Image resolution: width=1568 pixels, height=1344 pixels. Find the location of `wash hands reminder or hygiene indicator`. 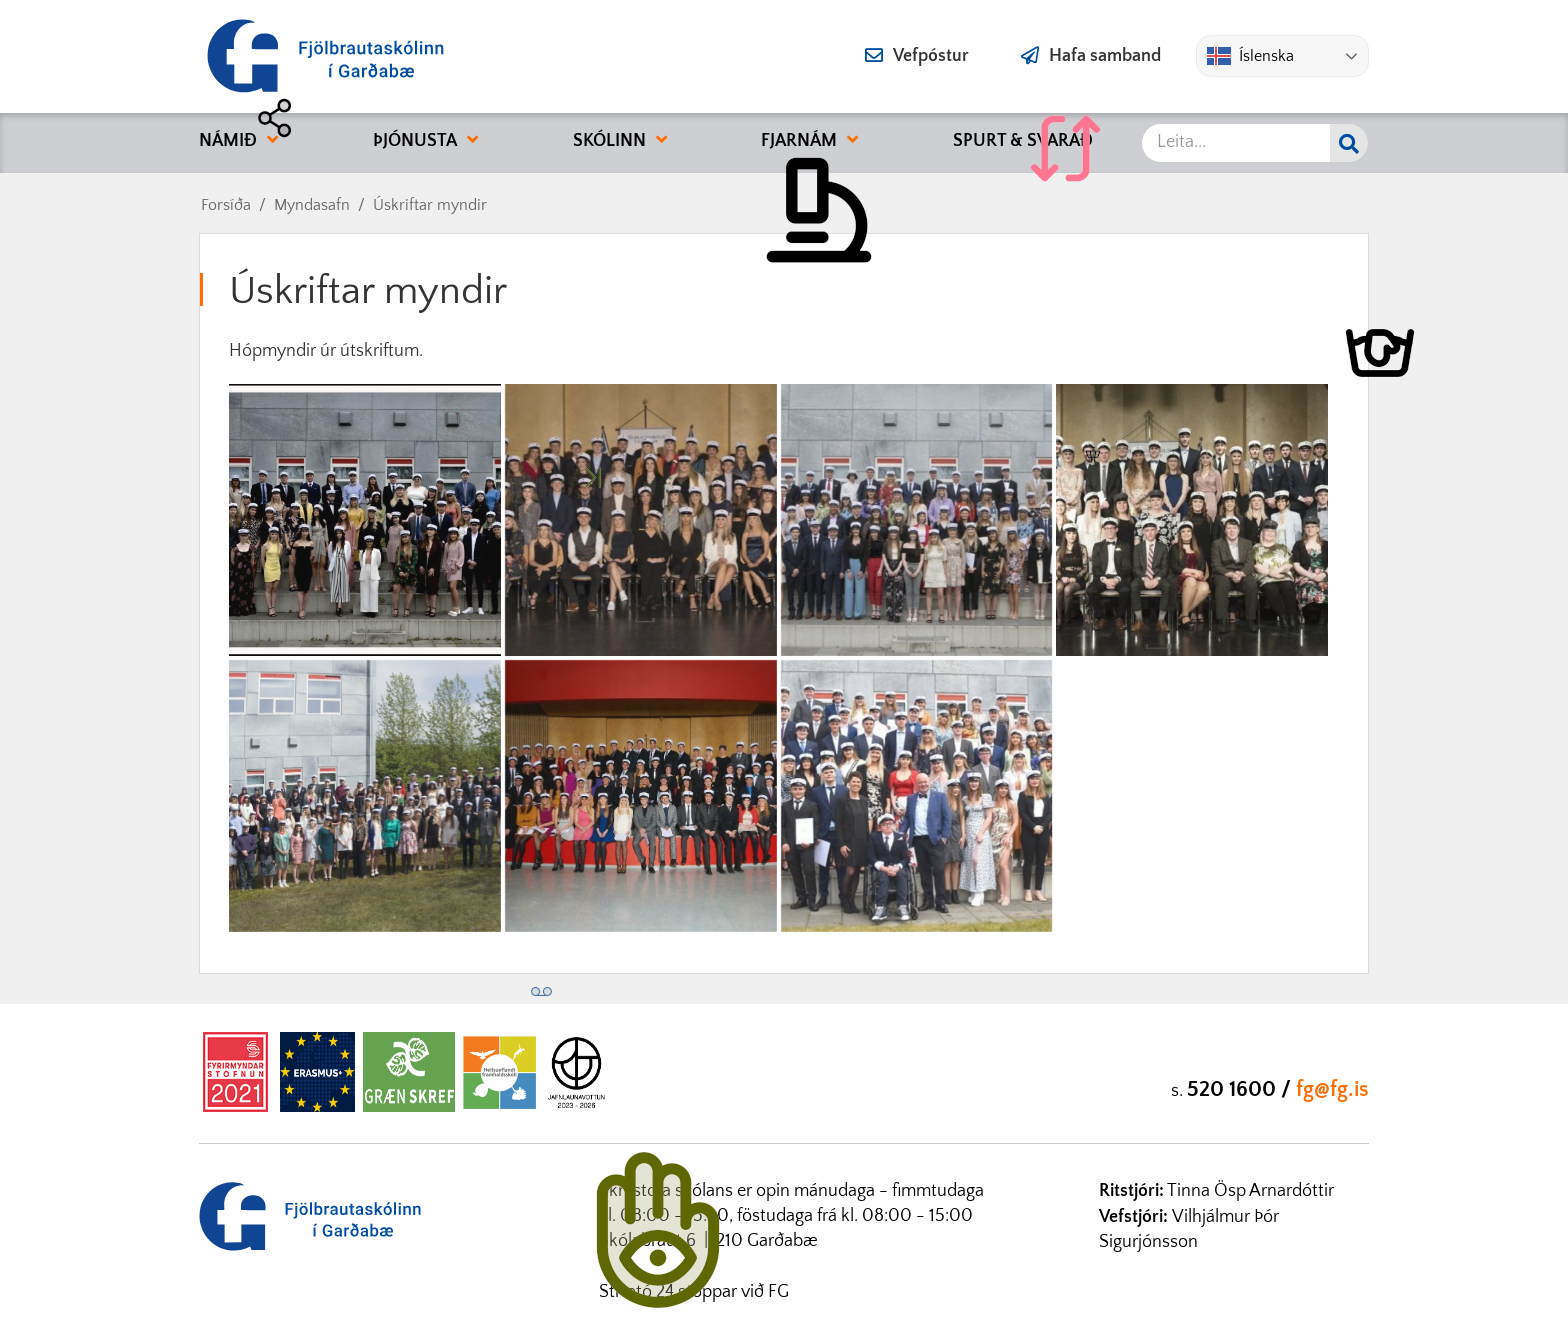

wash hands reminder or hygiene indicator is located at coordinates (1380, 353).